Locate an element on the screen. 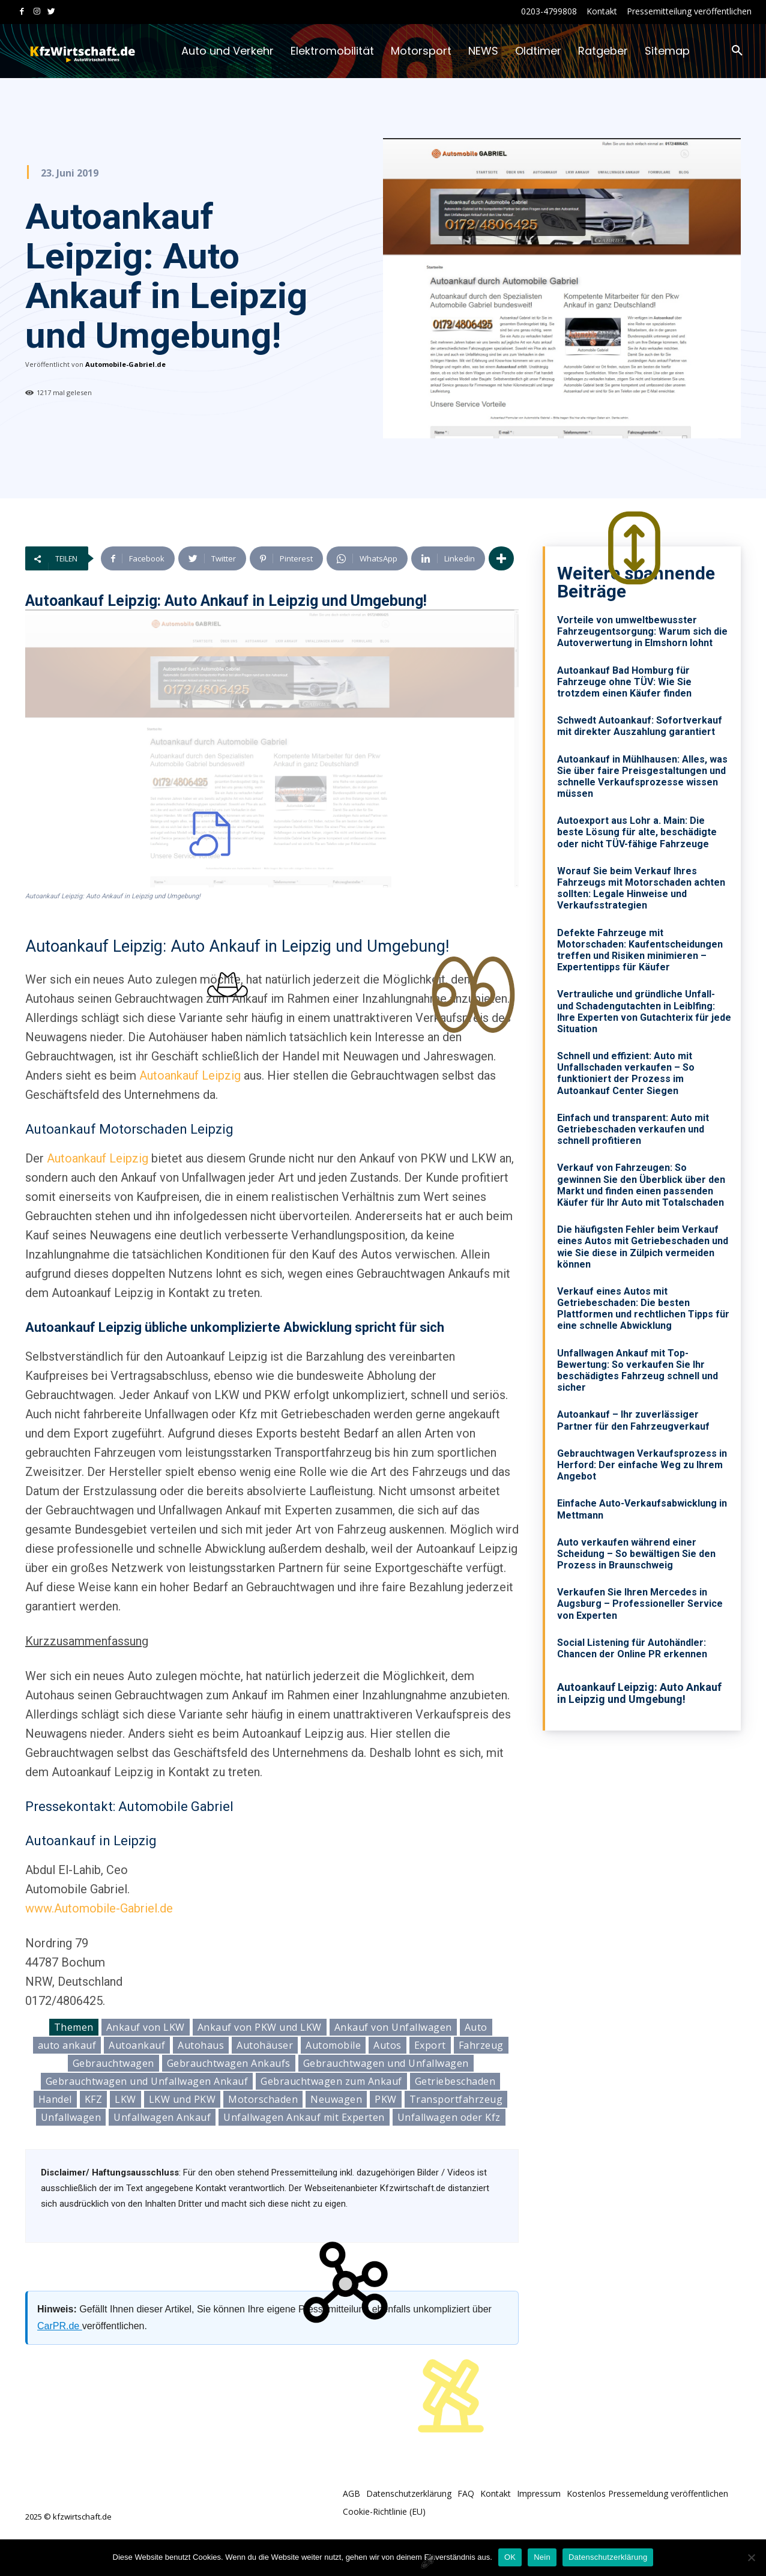 The height and width of the screenshot is (2576, 766). view network connections or relationships is located at coordinates (345, 2284).